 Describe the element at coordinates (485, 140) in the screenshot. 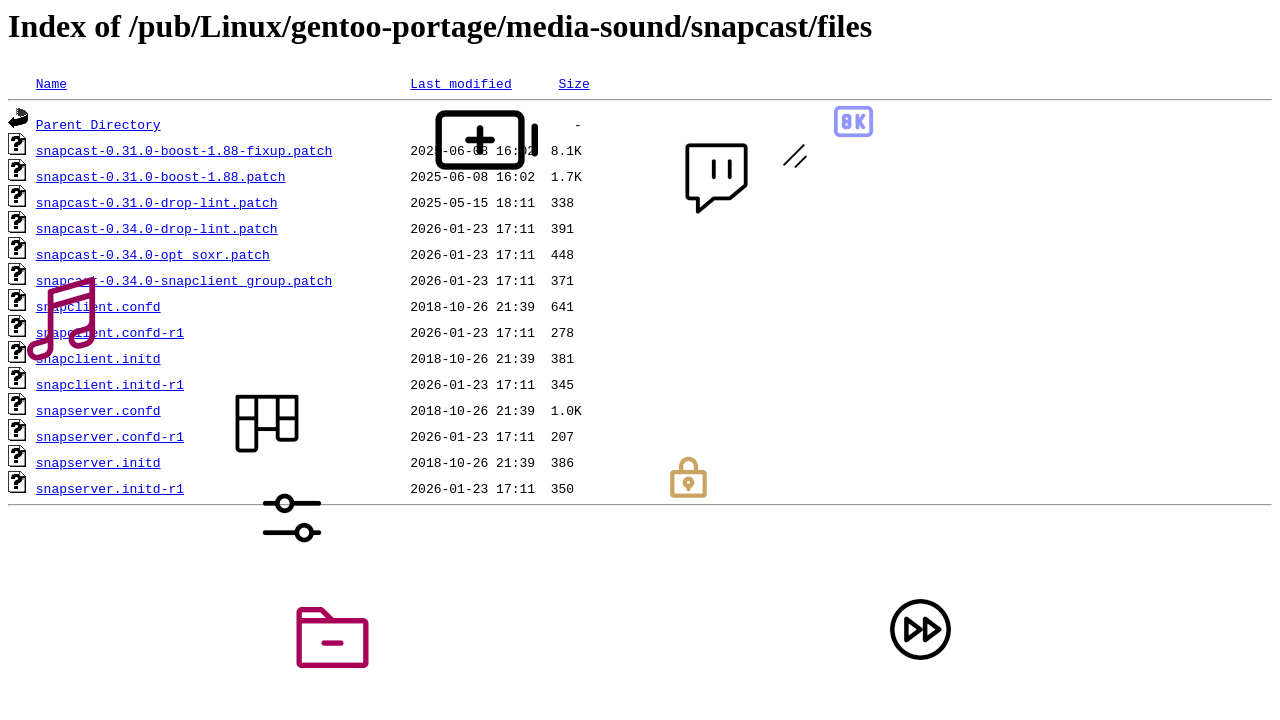

I see `add or extend battery life` at that location.